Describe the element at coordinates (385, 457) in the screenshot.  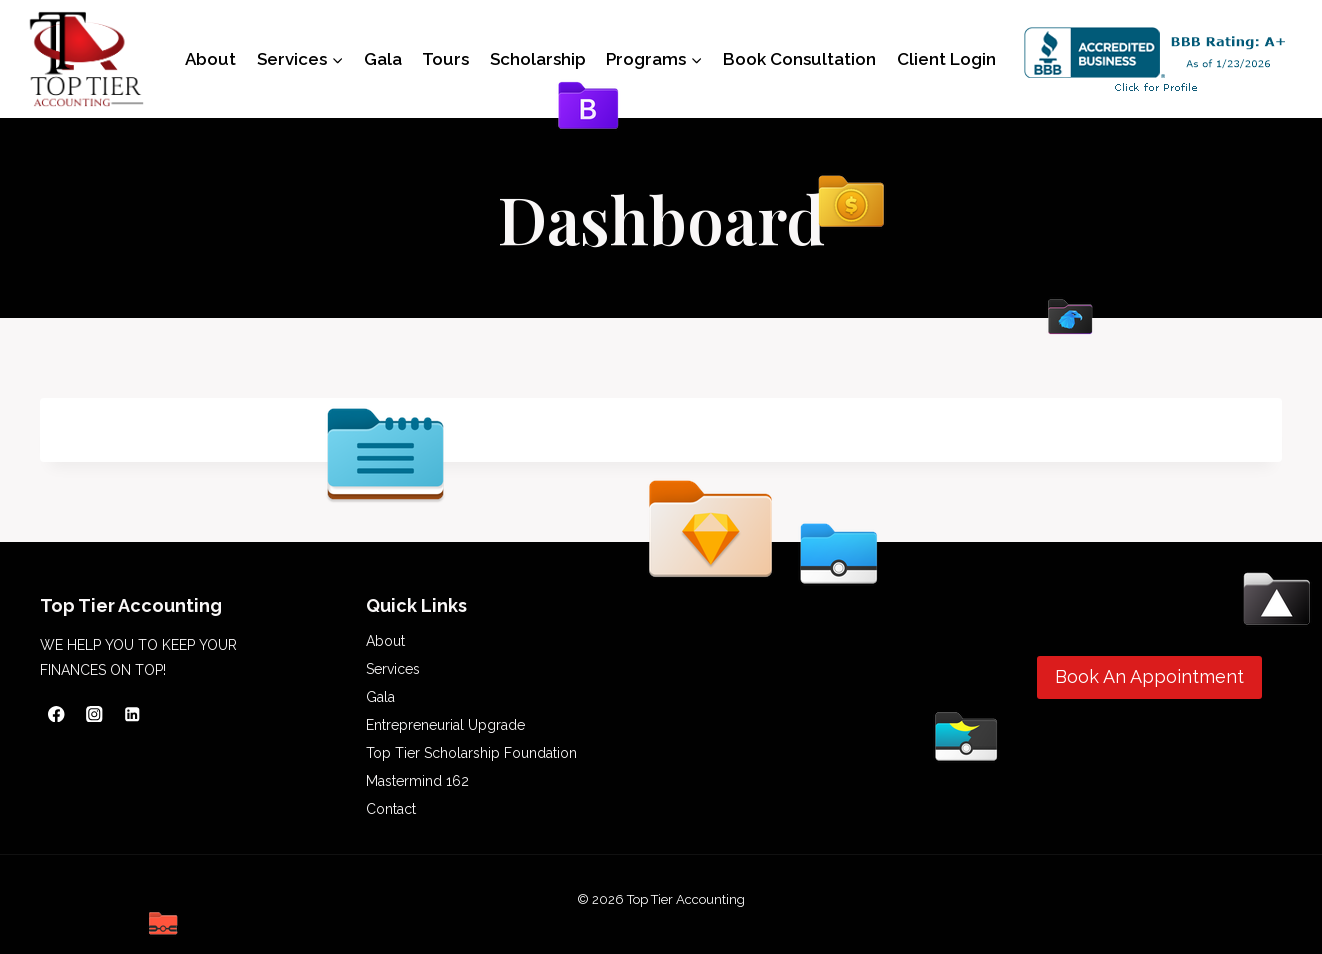
I see `open notes or documents folder` at that location.